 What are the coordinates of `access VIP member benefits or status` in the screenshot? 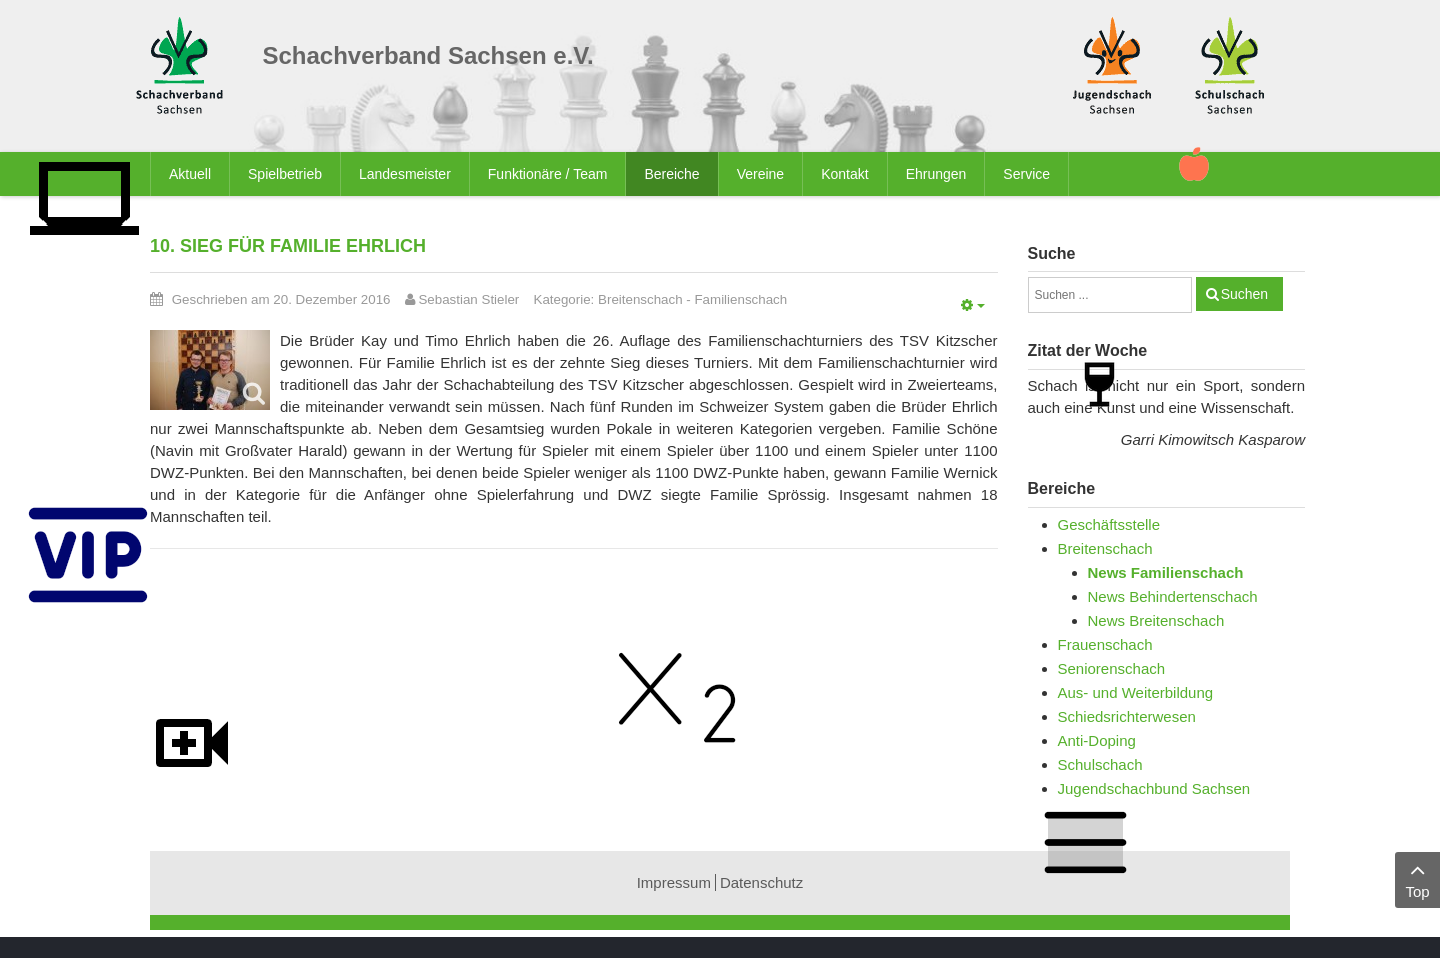 It's located at (88, 555).